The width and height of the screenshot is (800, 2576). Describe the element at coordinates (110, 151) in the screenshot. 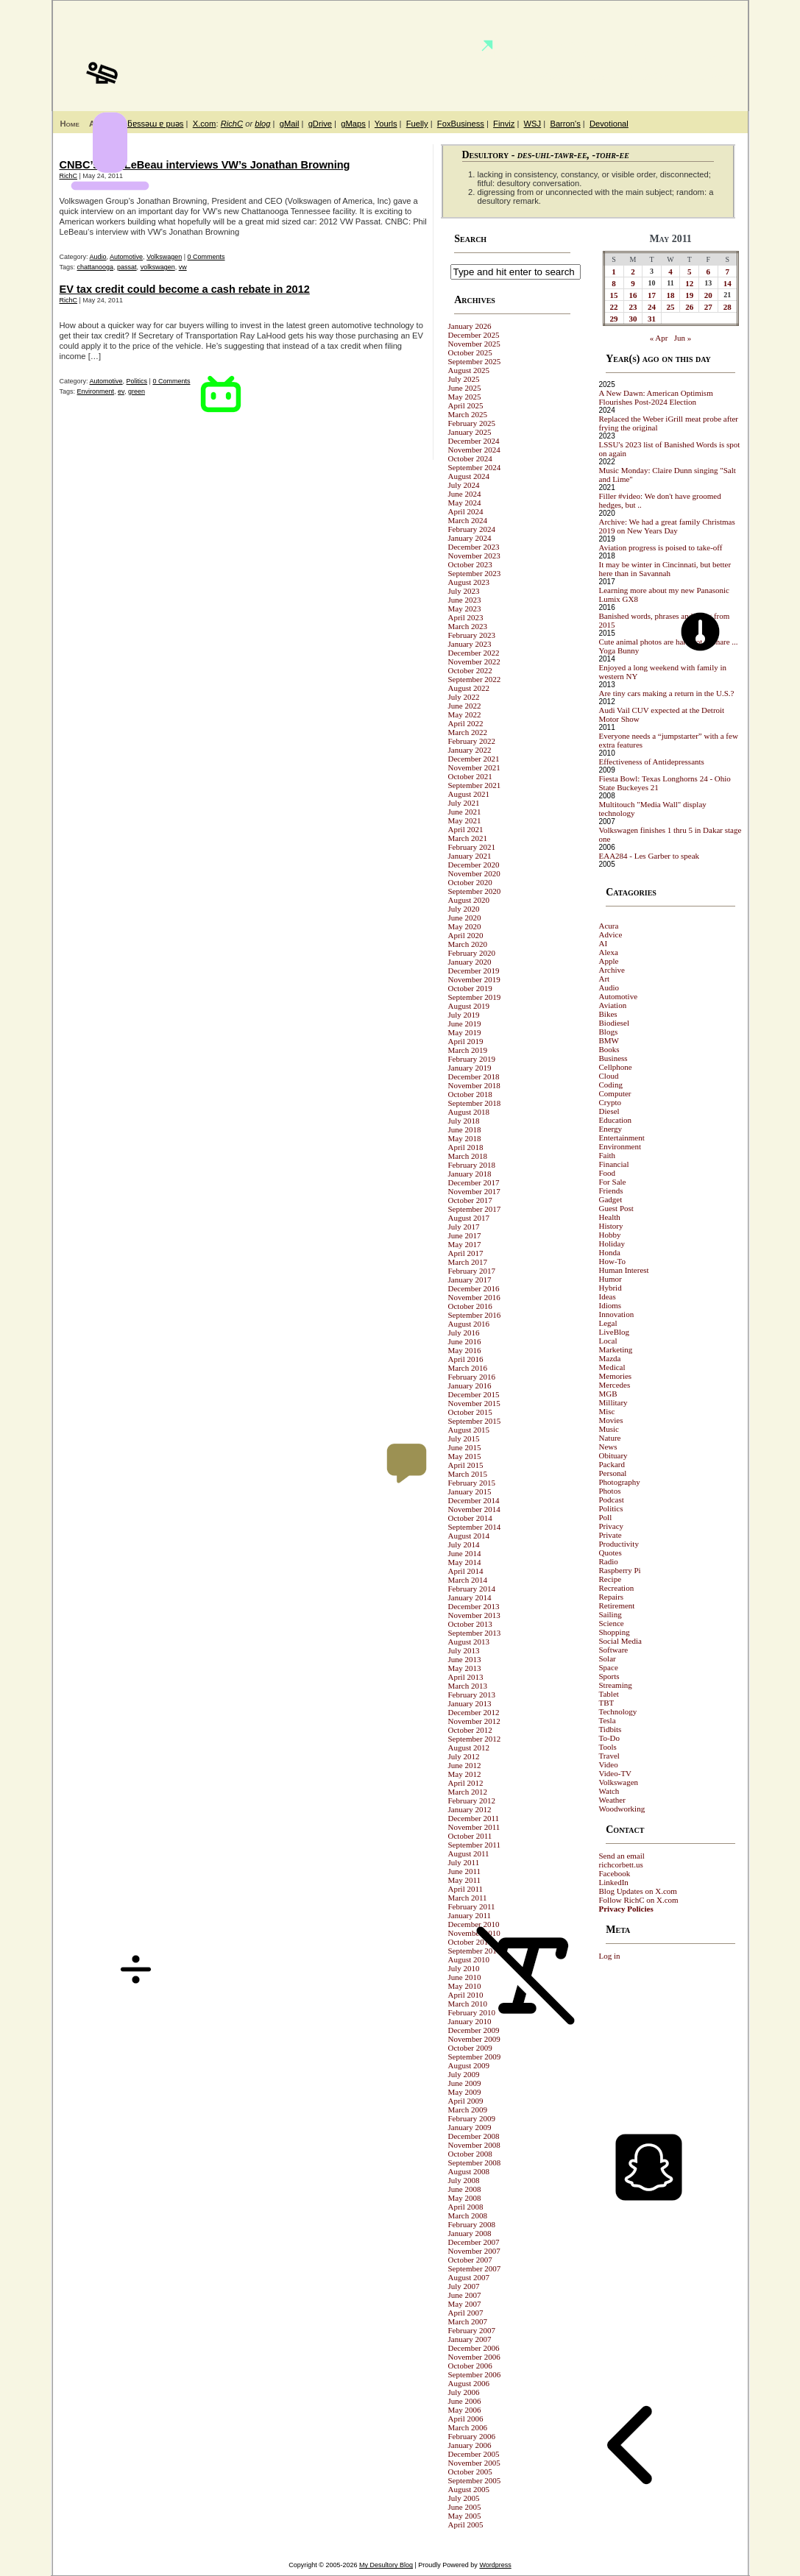

I see `align selected element to bottom` at that location.